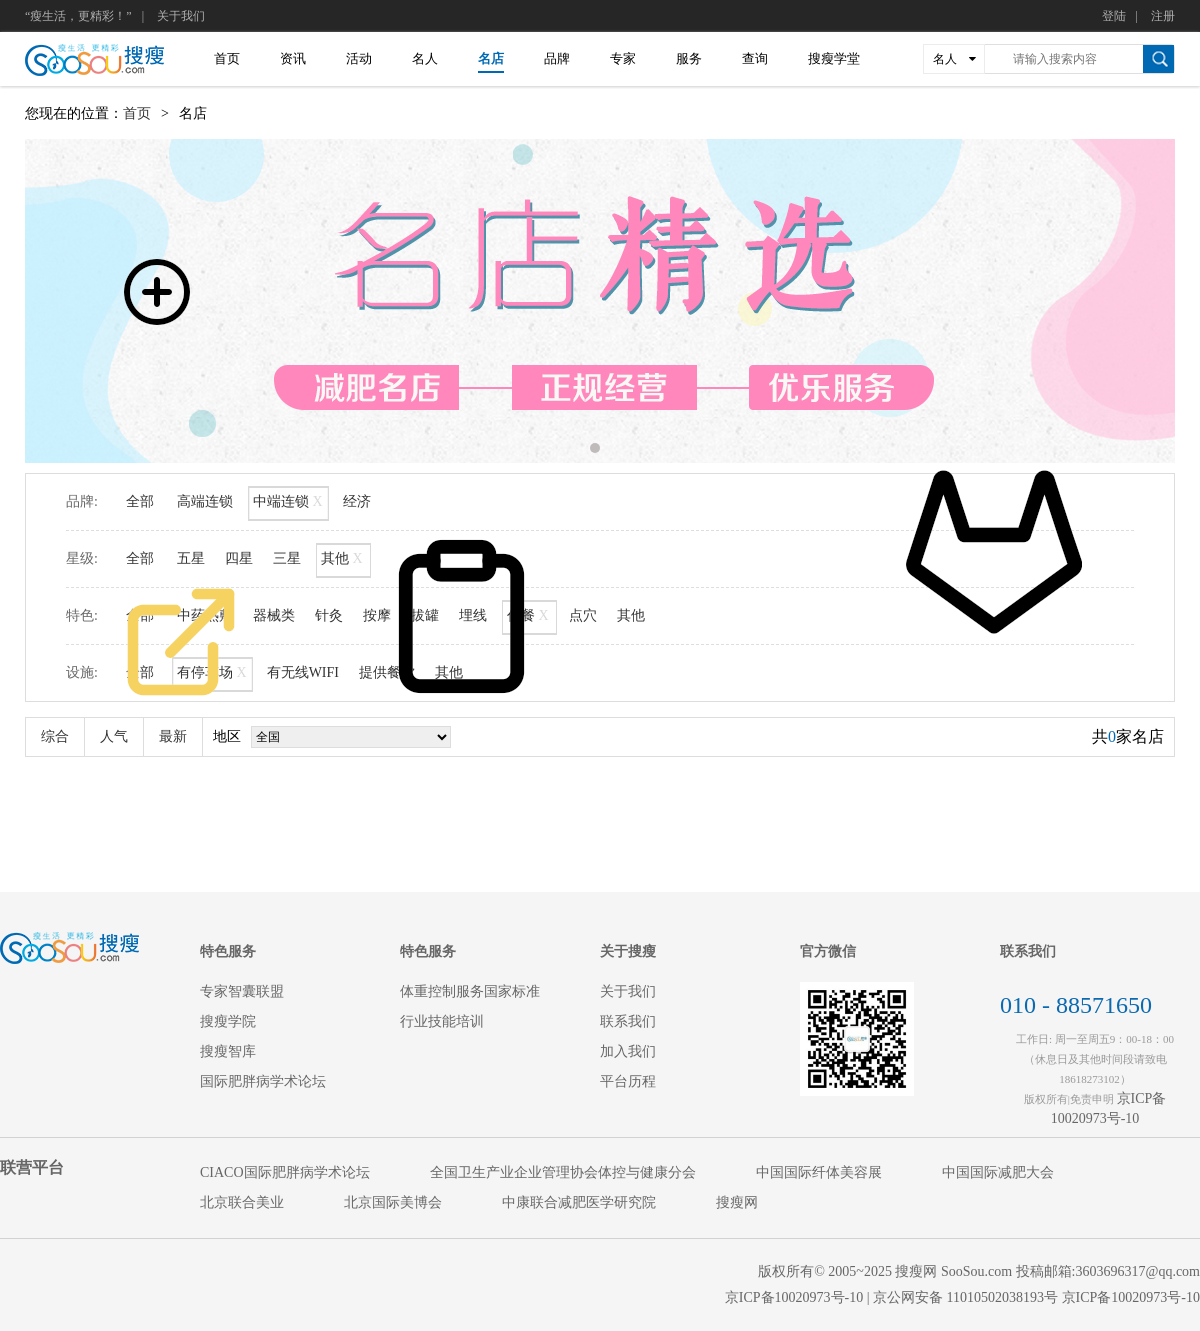  I want to click on copy to clipboard, so click(461, 616).